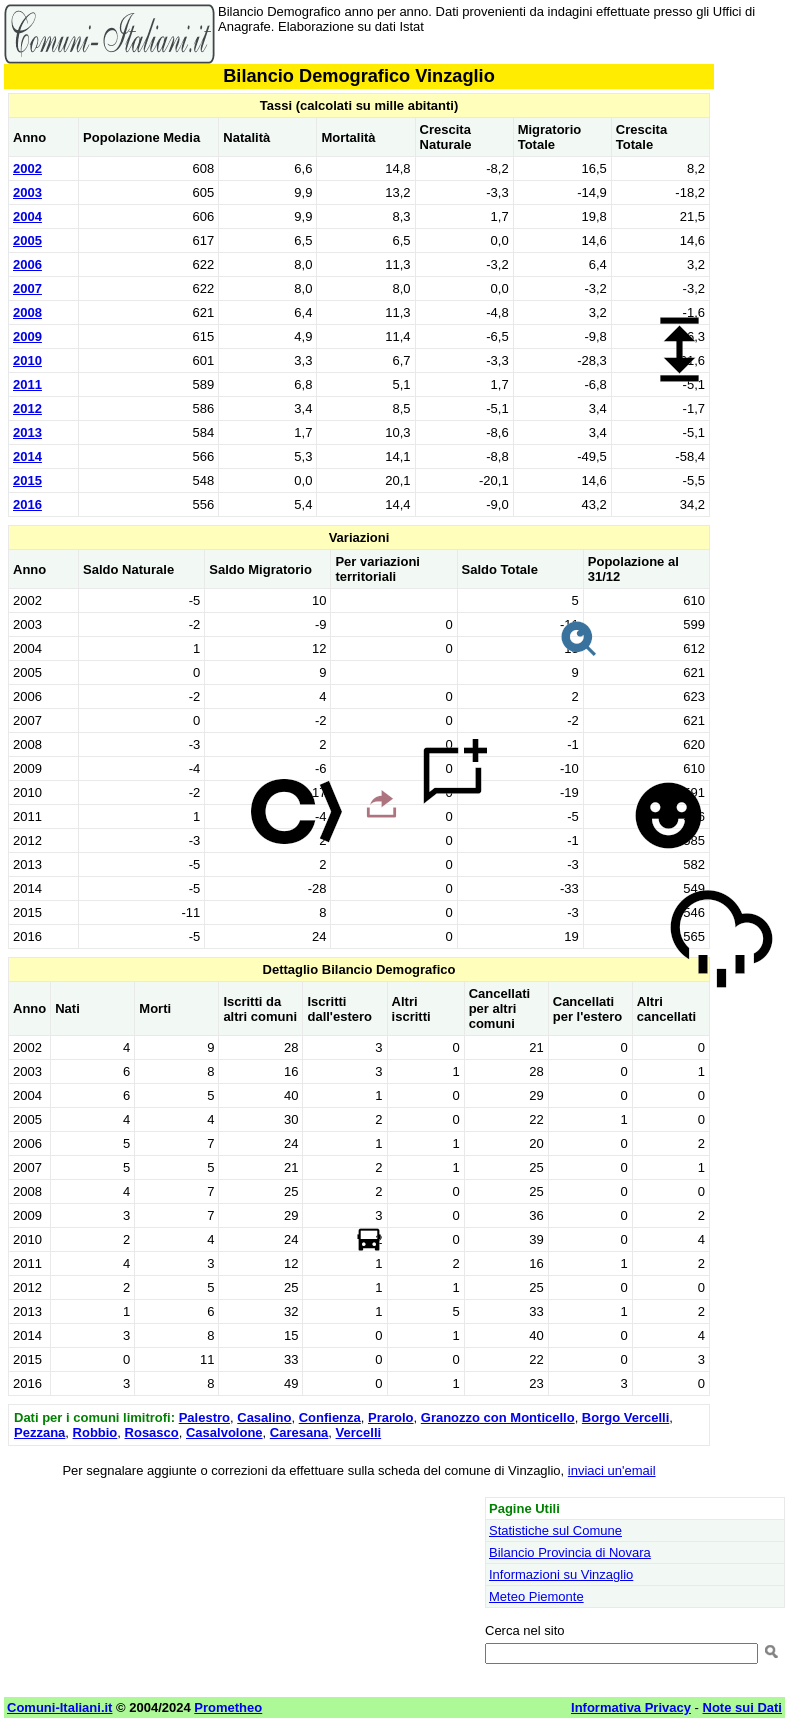 Image resolution: width=789 pixels, height=1718 pixels. I want to click on view bus routes or public transit options, so click(369, 1239).